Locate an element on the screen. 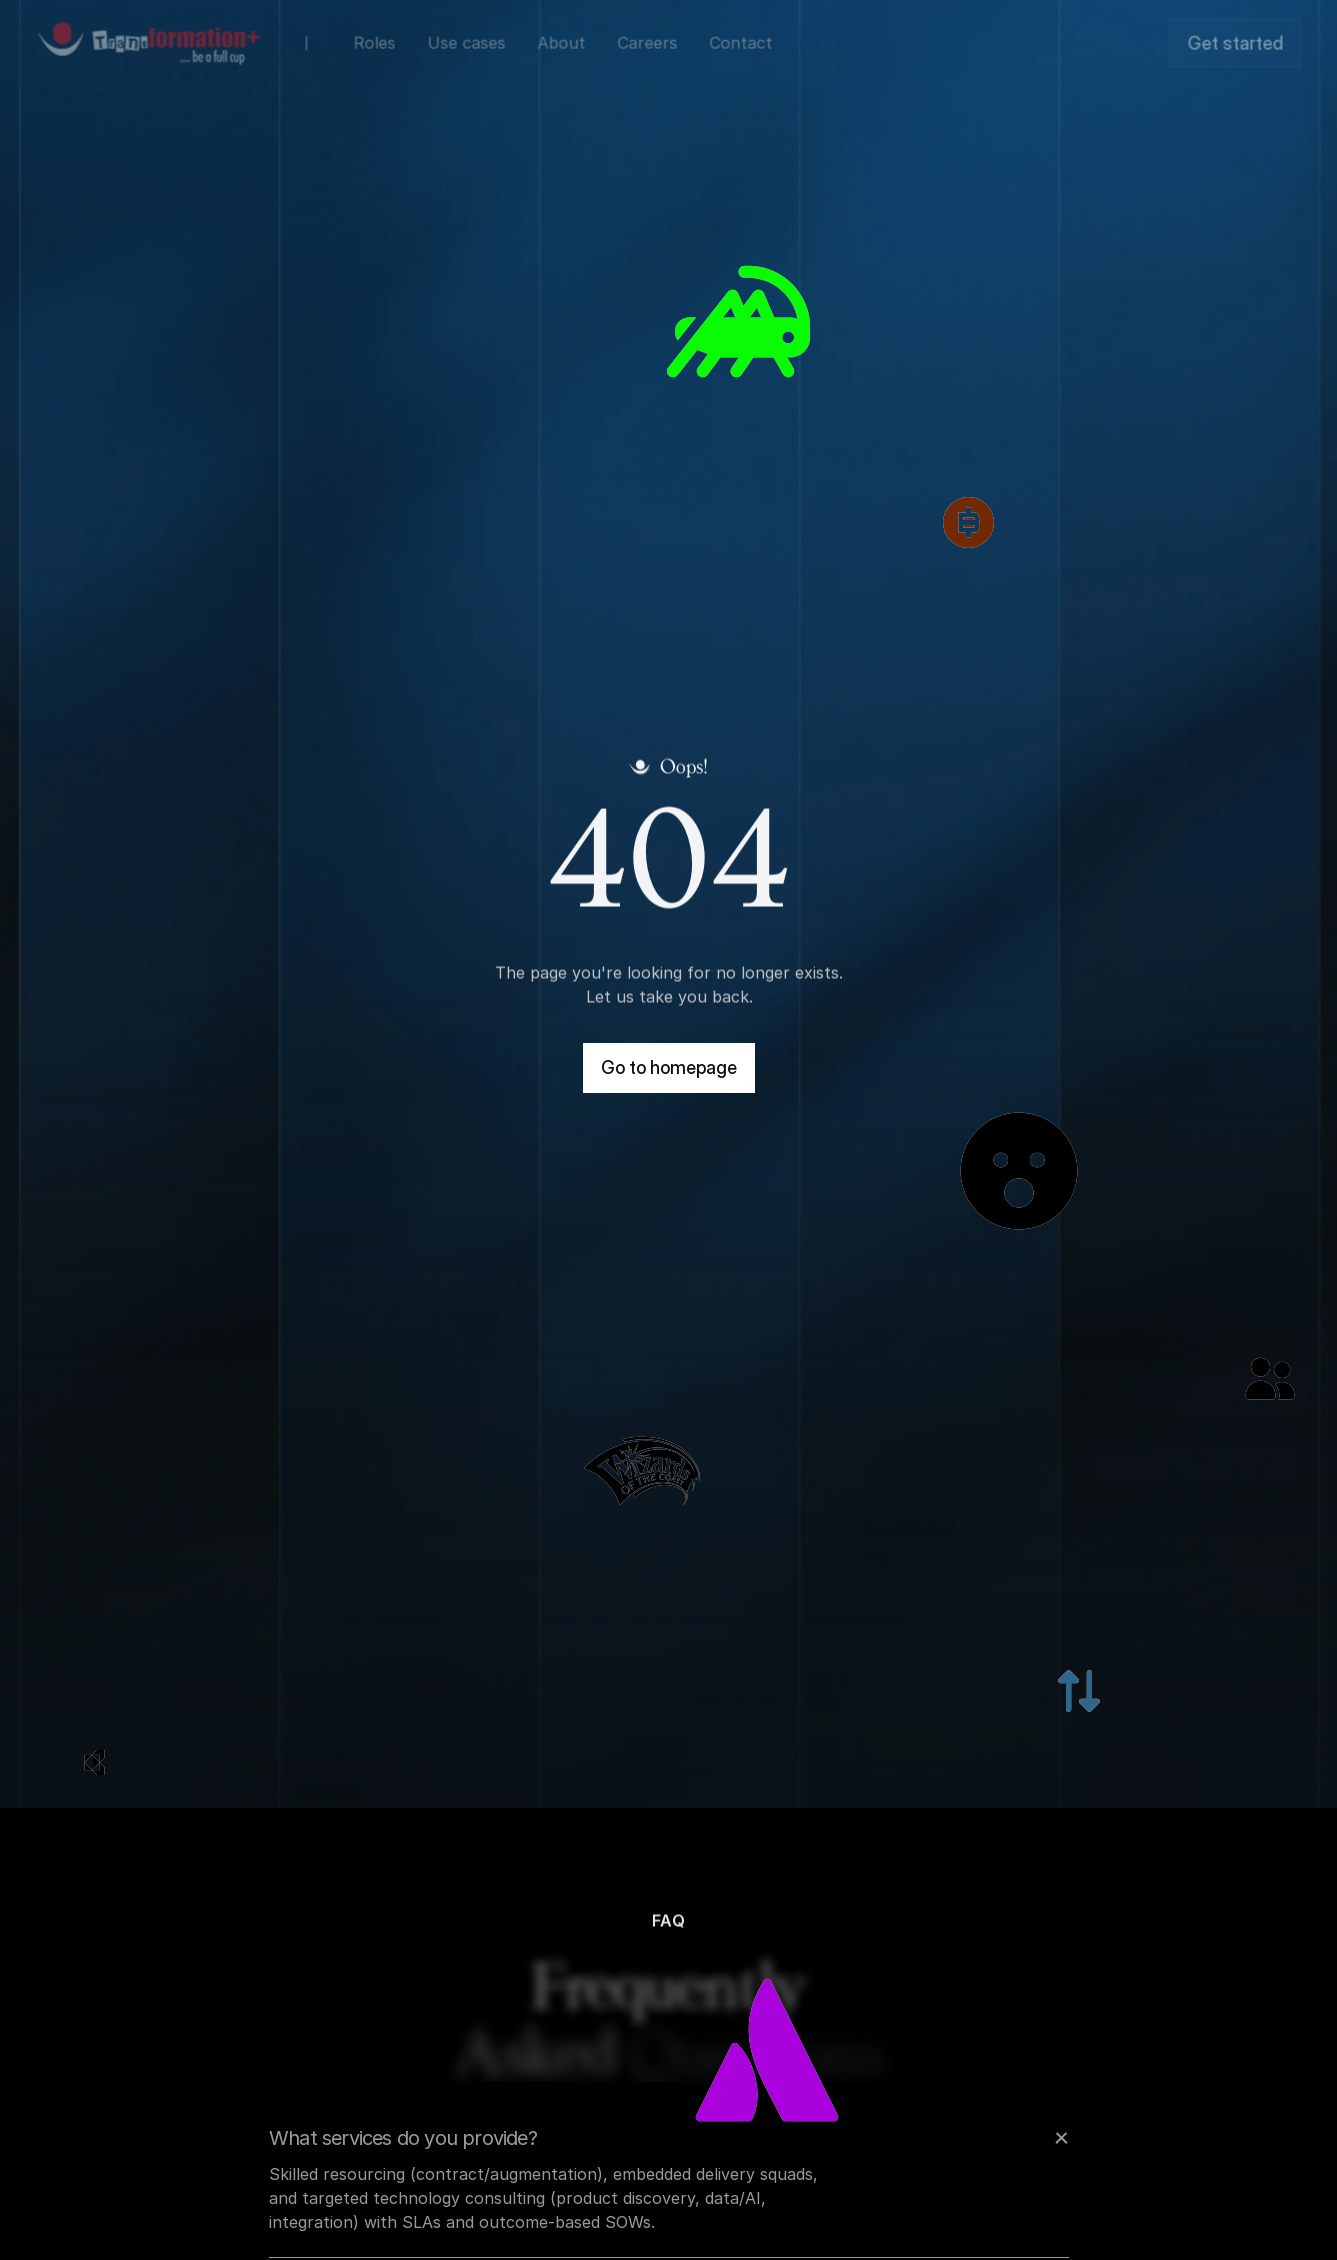 This screenshot has height=2260, width=1337. indicates pest or insect-related content is located at coordinates (738, 321).